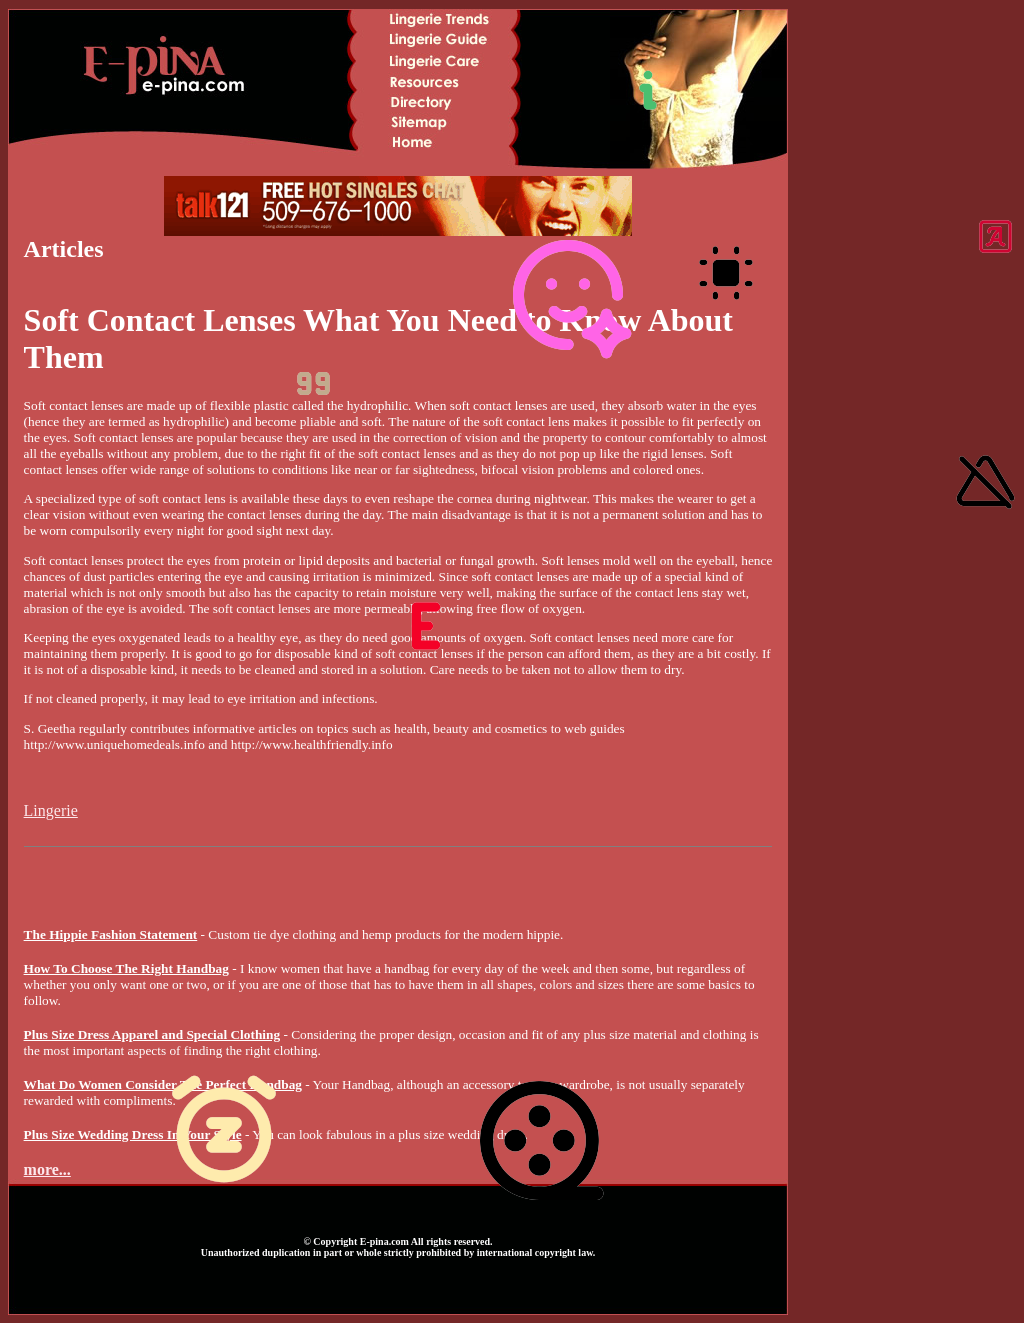  Describe the element at coordinates (539, 1140) in the screenshot. I see `access video or movie library` at that location.